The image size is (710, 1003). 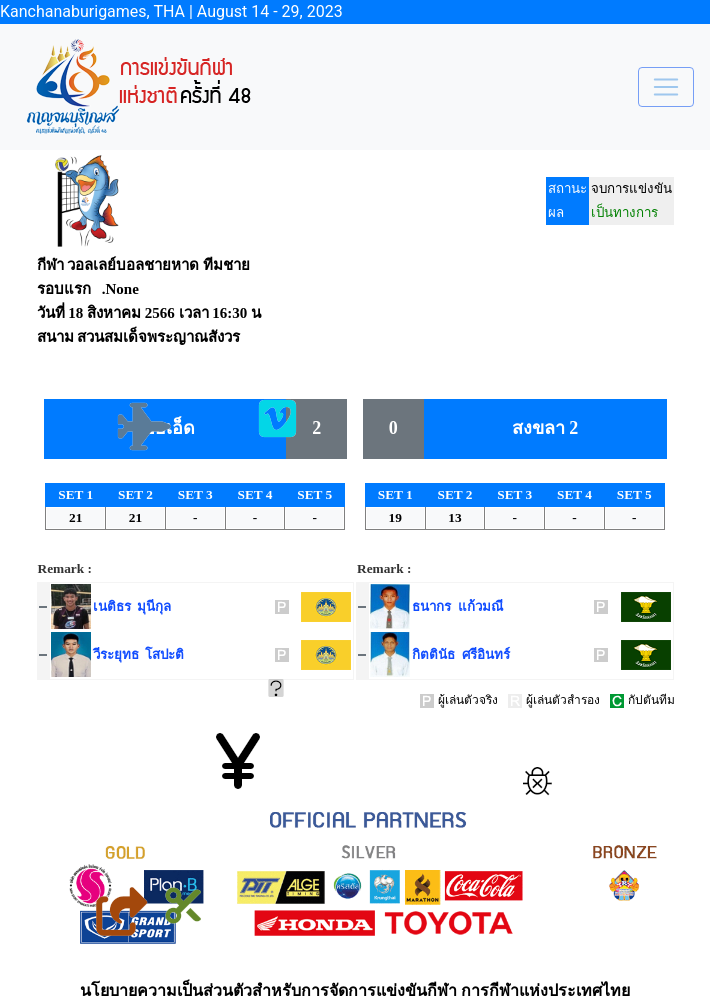 I want to click on cut selected content, so click(x=183, y=905).